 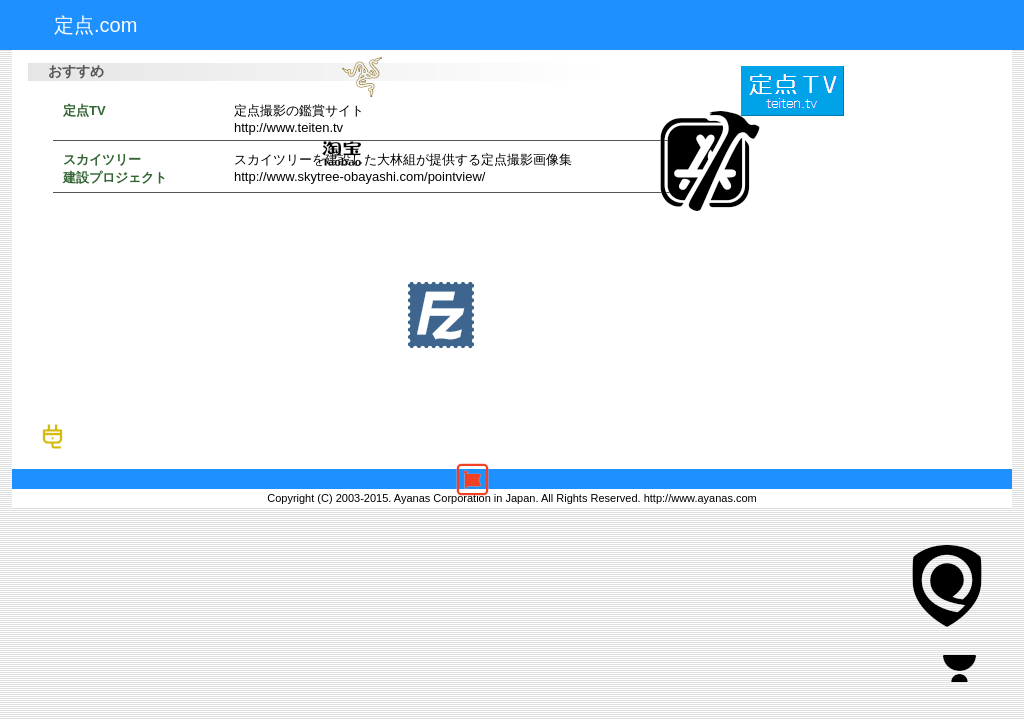 What do you see at coordinates (52, 436) in the screenshot?
I see `connect to a power source` at bounding box center [52, 436].